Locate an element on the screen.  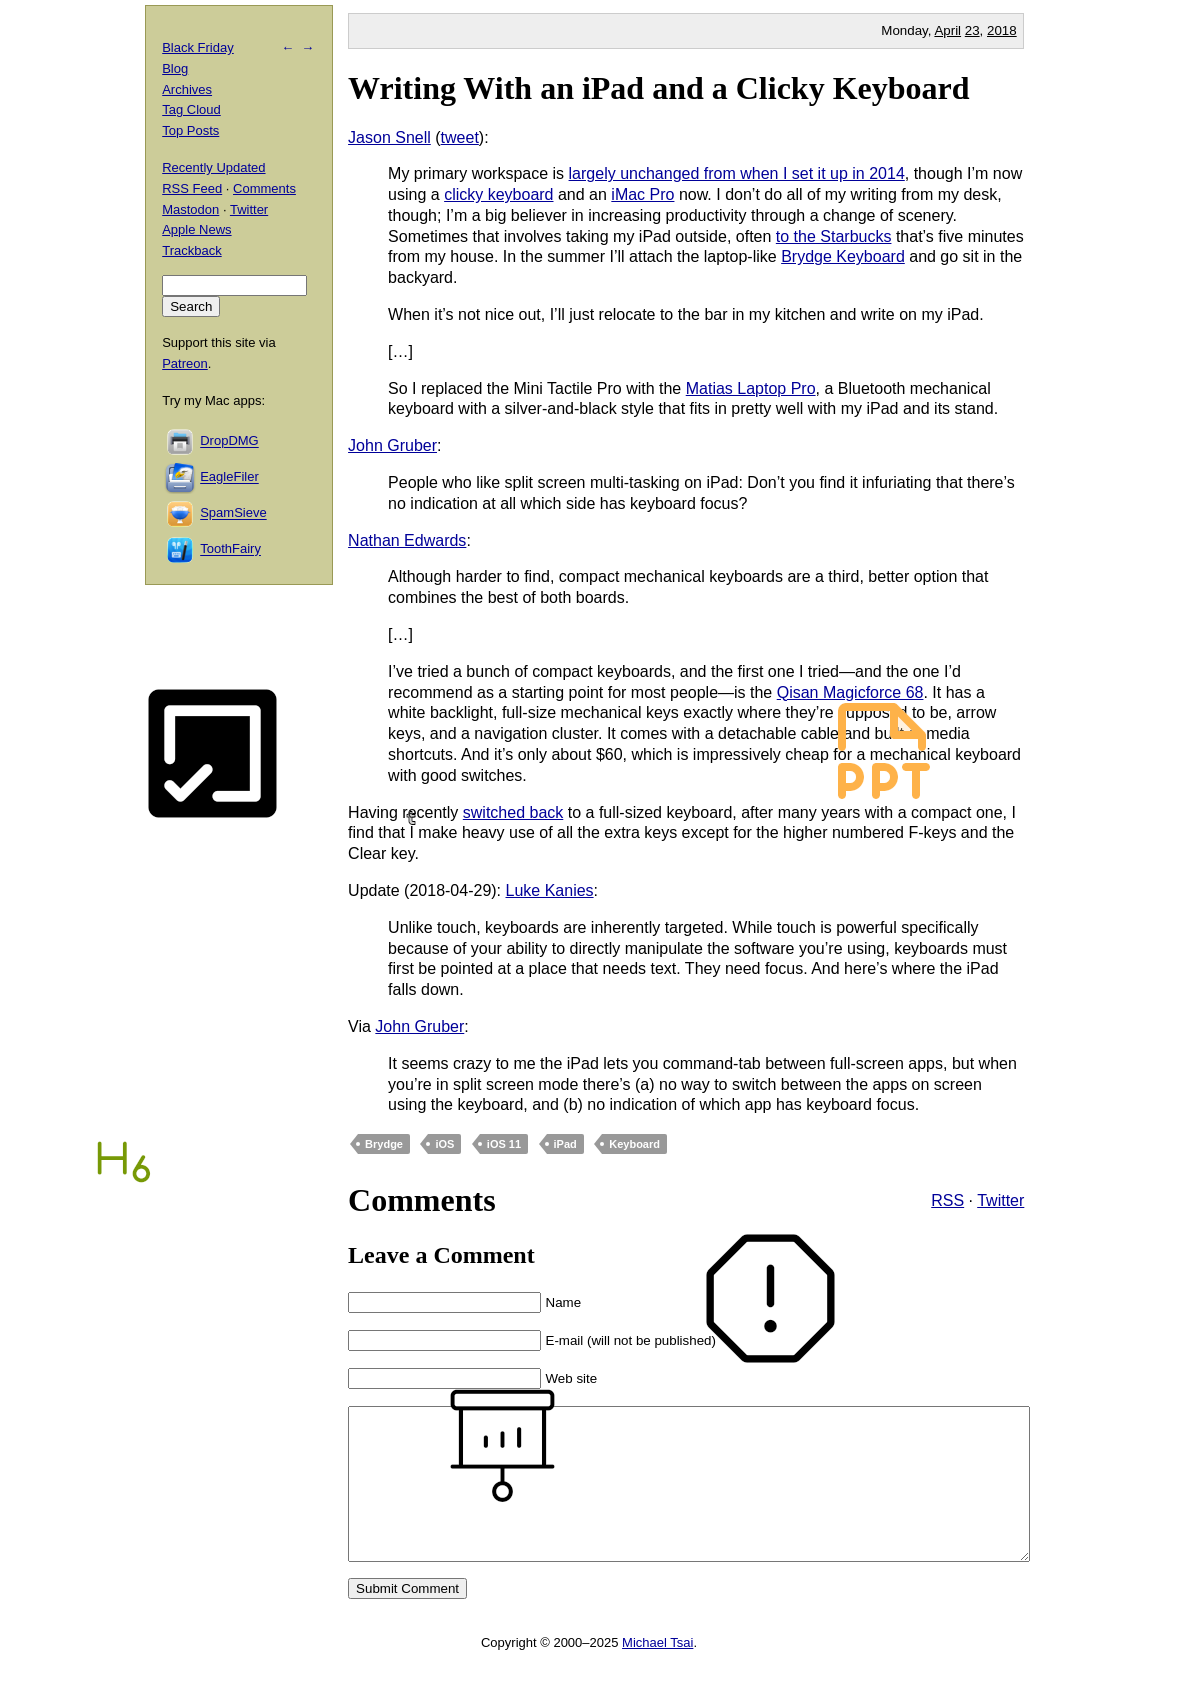
indicates a warning or critical alert is located at coordinates (770, 1298).